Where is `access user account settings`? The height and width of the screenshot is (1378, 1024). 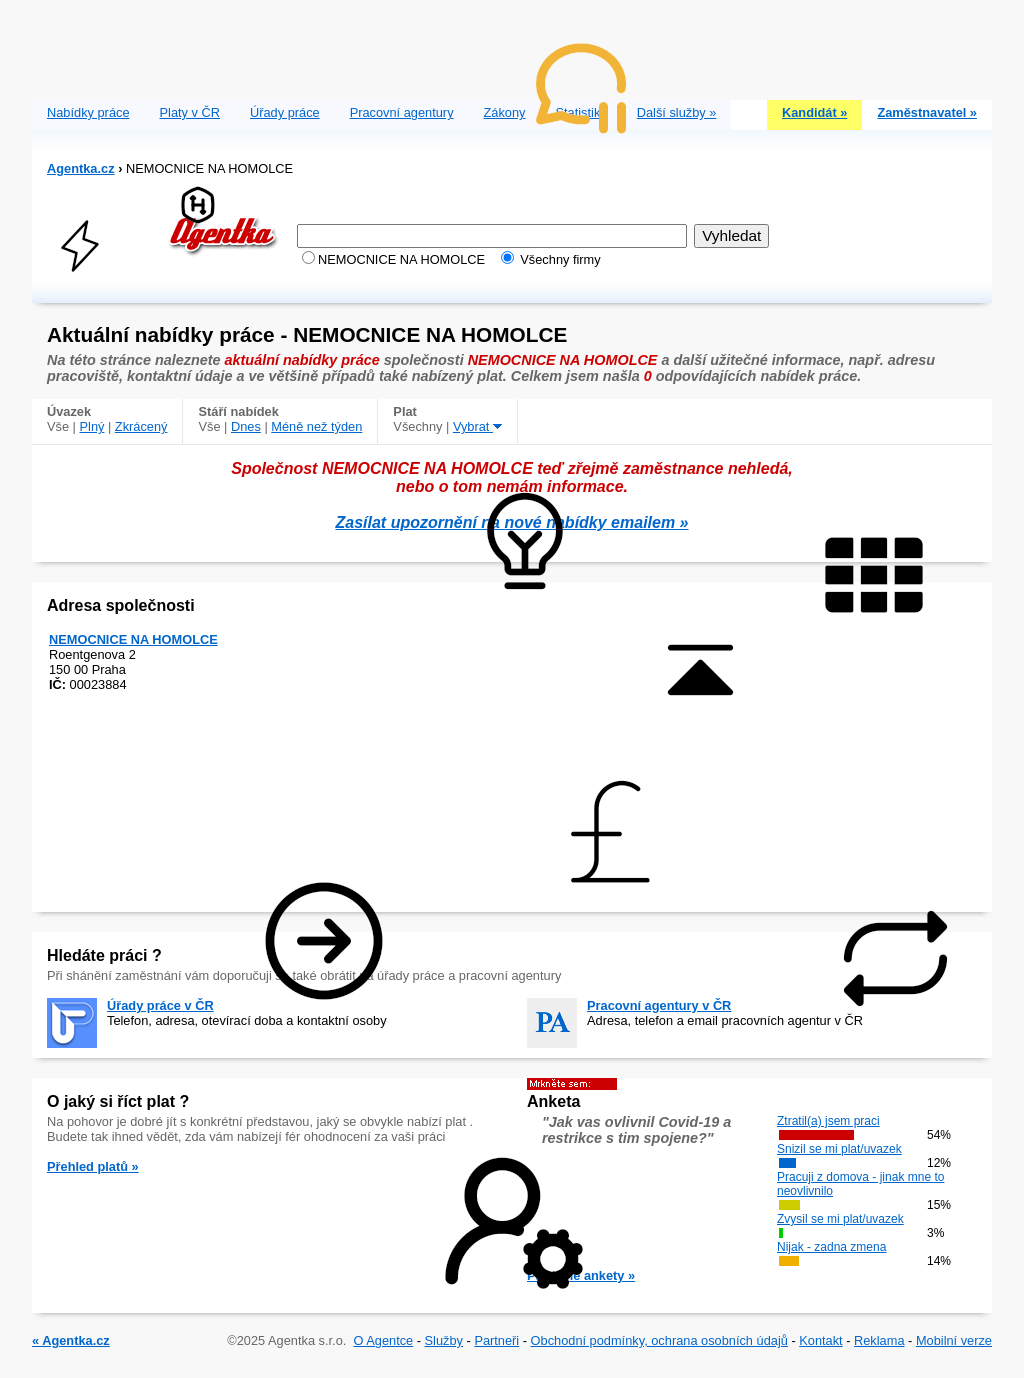
access user account settings is located at coordinates (515, 1221).